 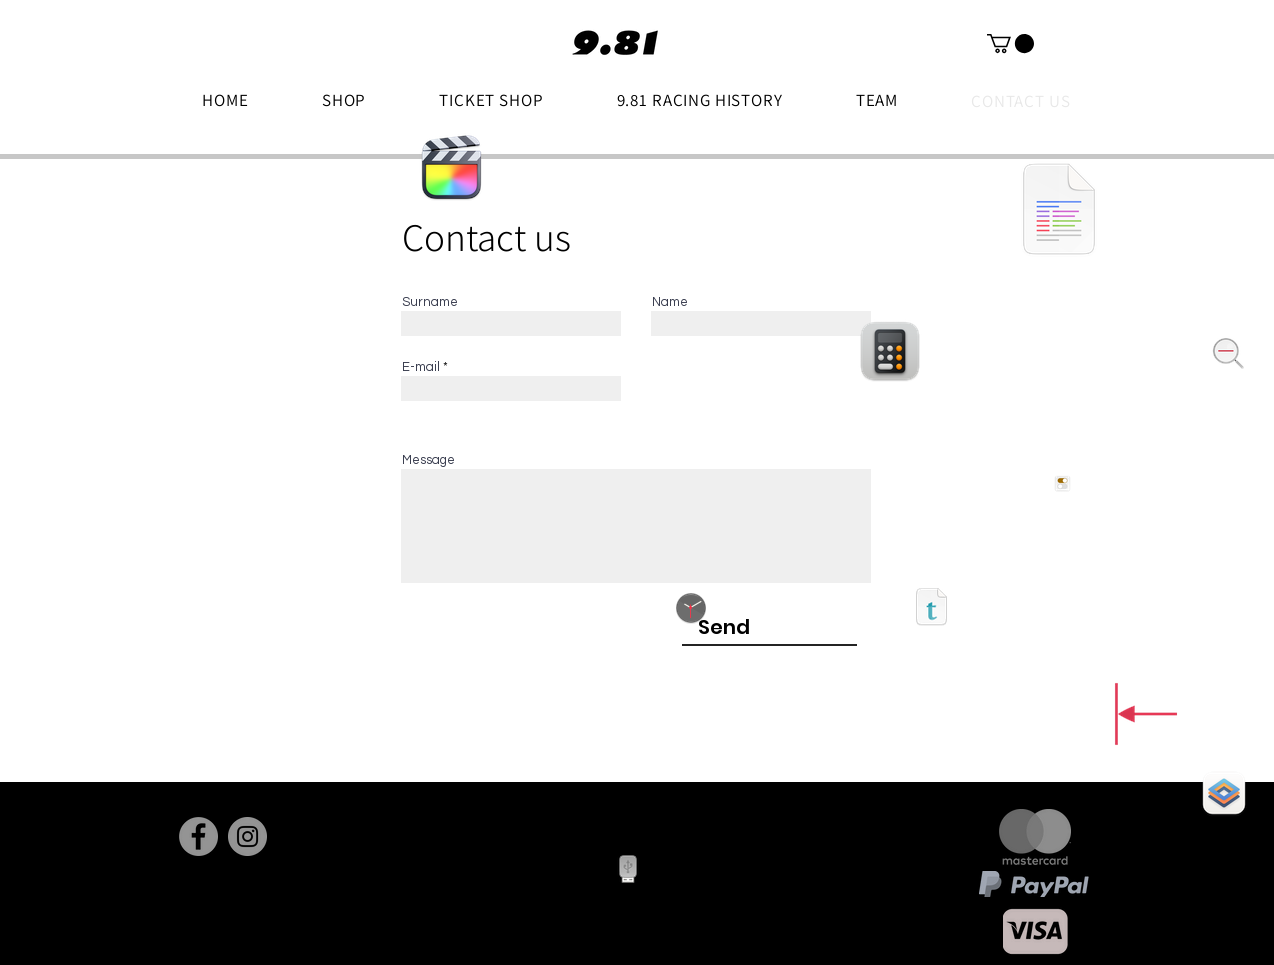 What do you see at coordinates (1146, 714) in the screenshot?
I see `go to the first item in a list or sequence` at bounding box center [1146, 714].